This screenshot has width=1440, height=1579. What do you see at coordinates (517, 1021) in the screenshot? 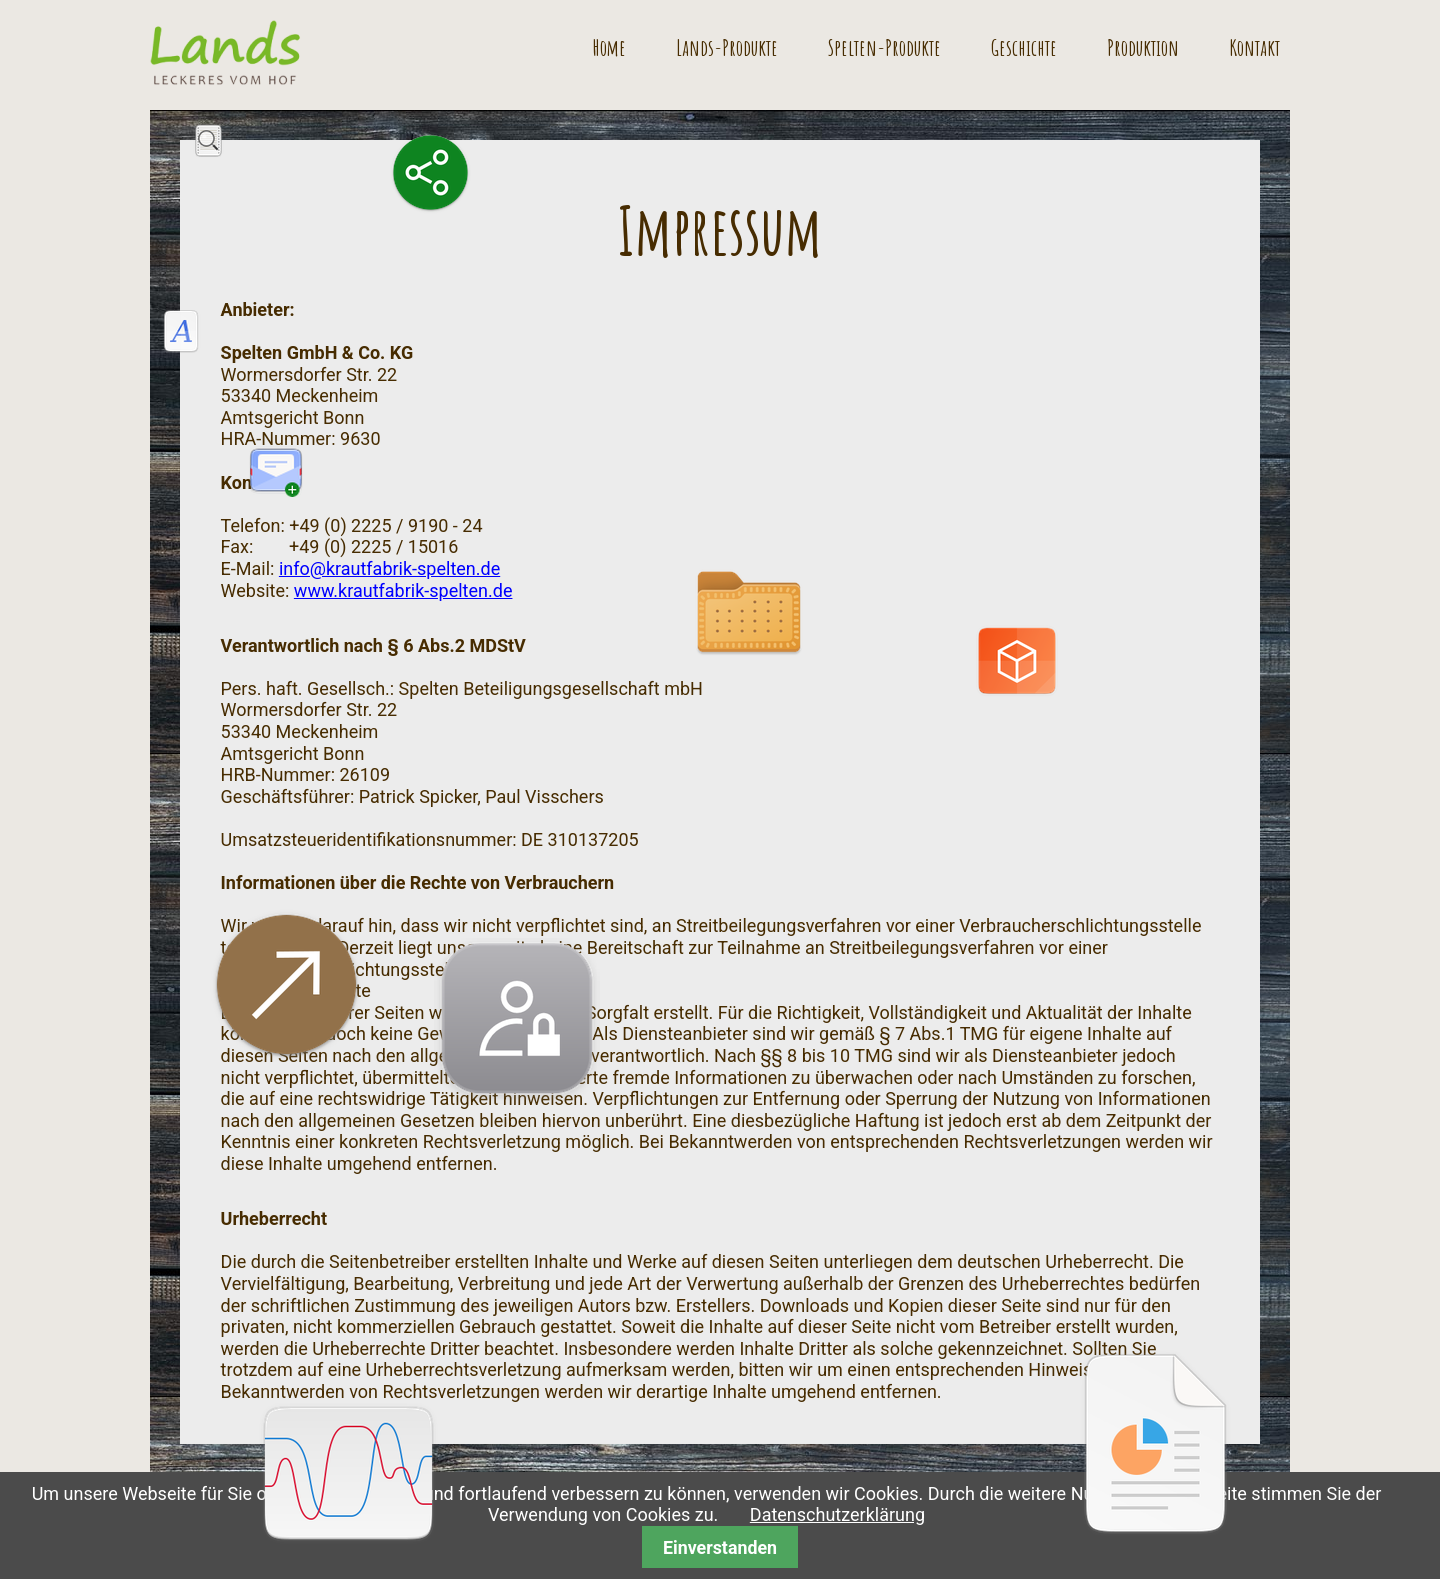
I see `manage network information service (NIS) user settings` at bounding box center [517, 1021].